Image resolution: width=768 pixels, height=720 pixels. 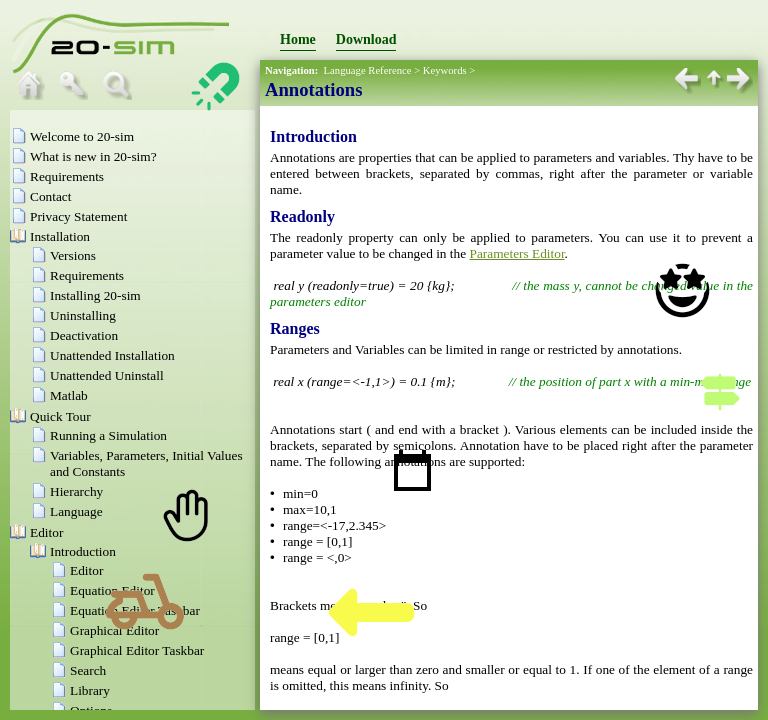 I want to click on attract or pull related items together, so click(x=216, y=86).